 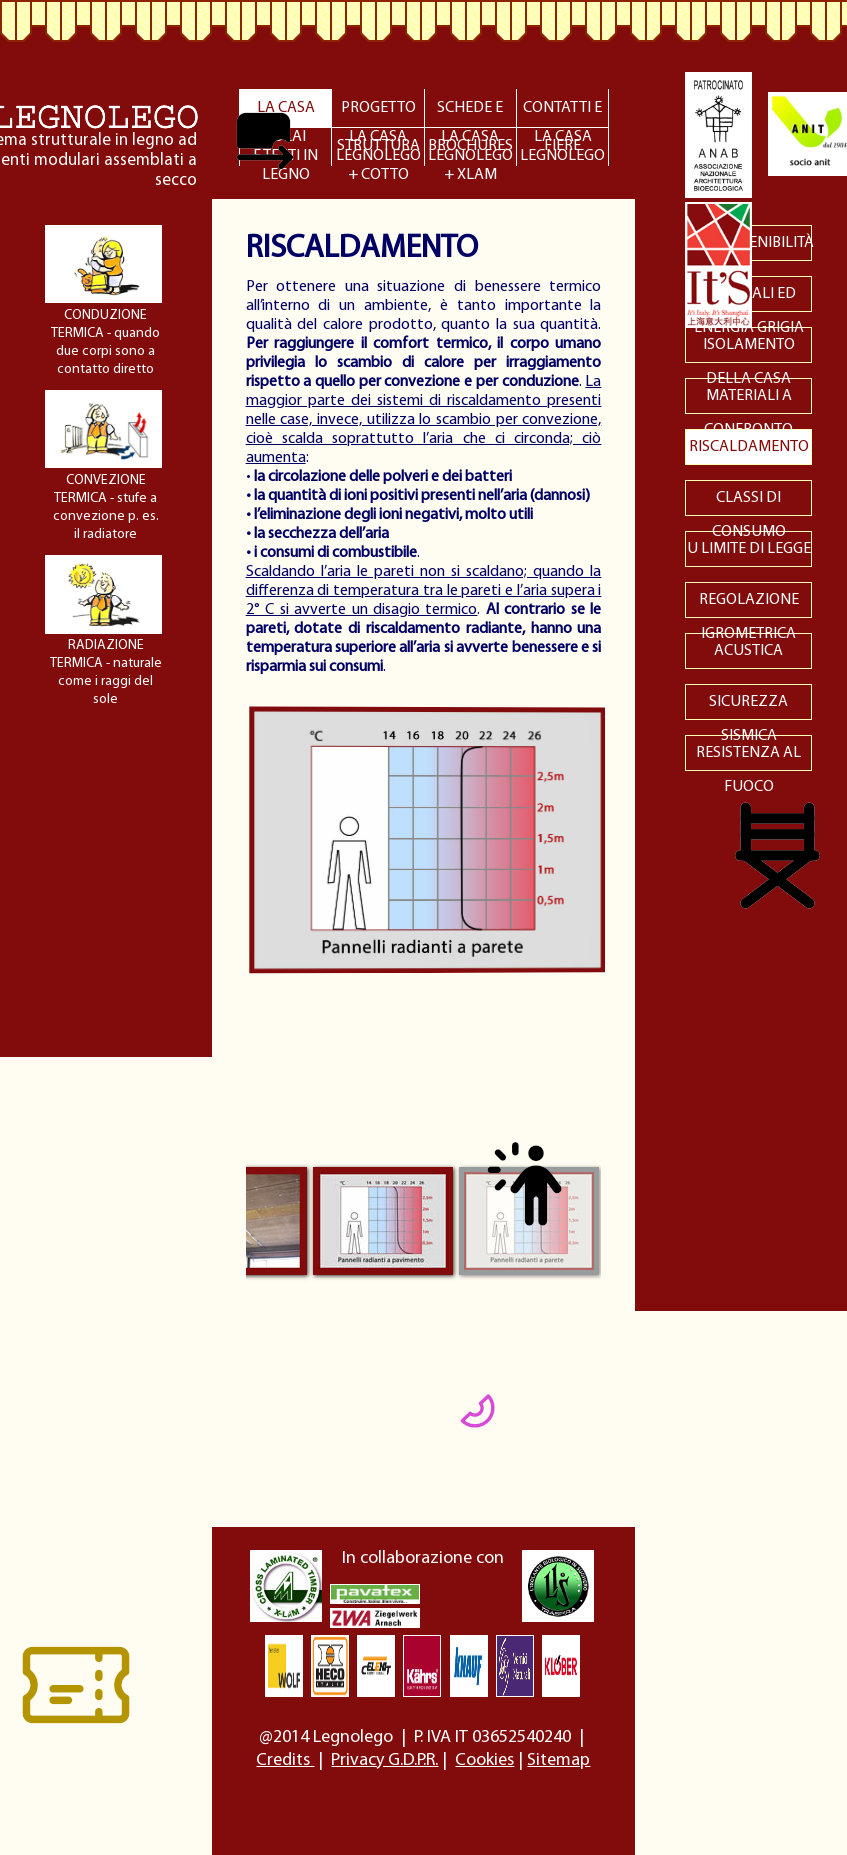 What do you see at coordinates (263, 139) in the screenshot?
I see `auto-fit content to the right edge` at bounding box center [263, 139].